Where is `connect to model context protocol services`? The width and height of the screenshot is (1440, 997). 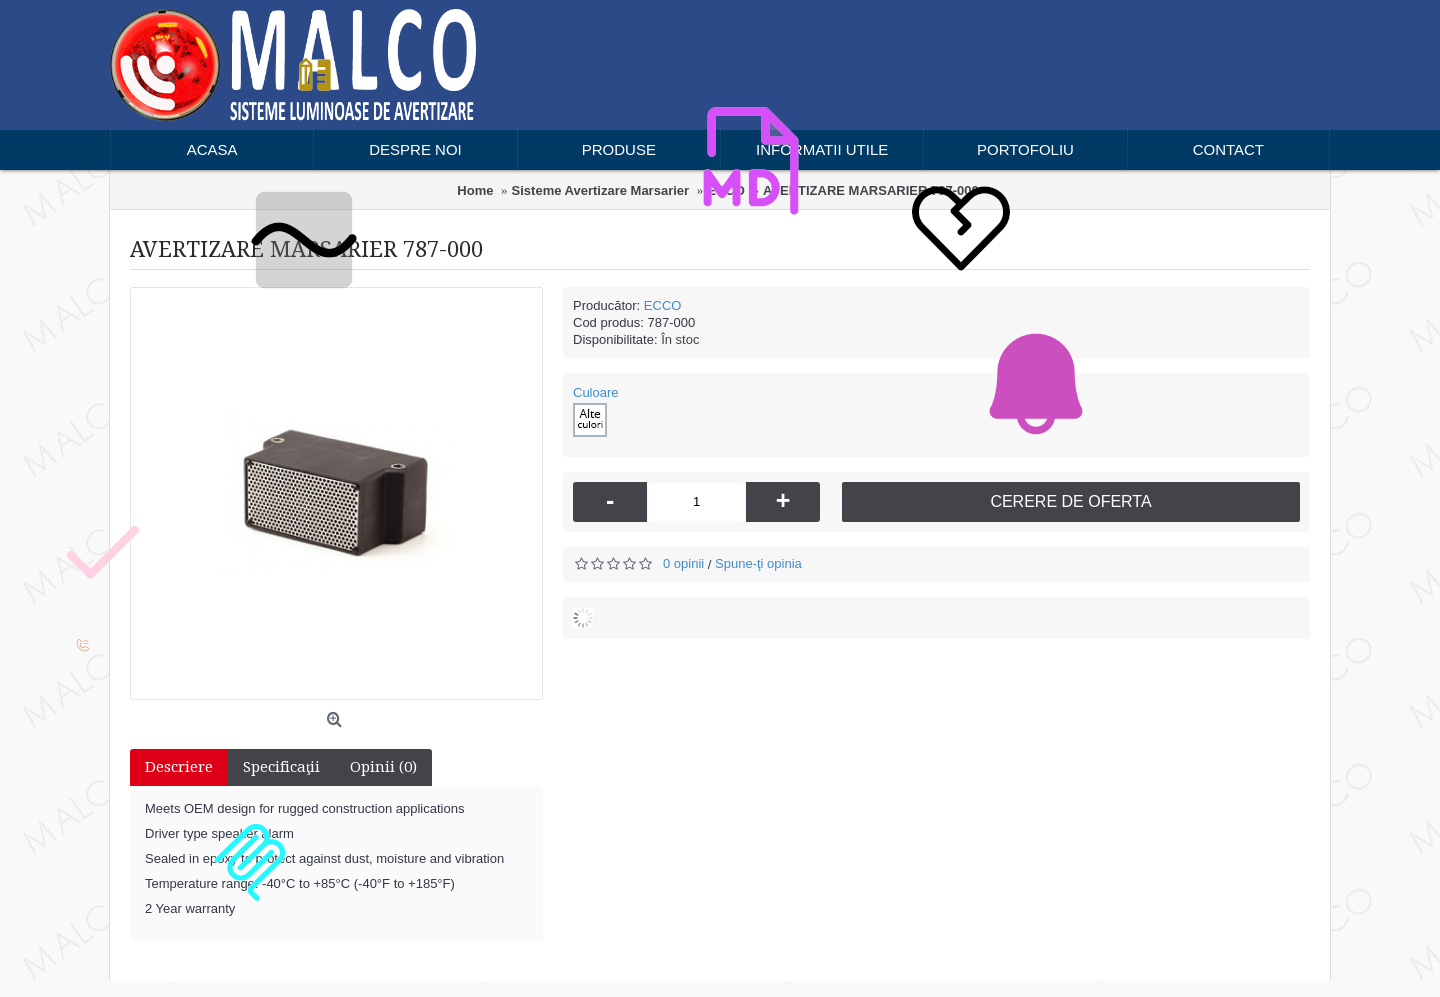
connect to model context protocol services is located at coordinates (250, 862).